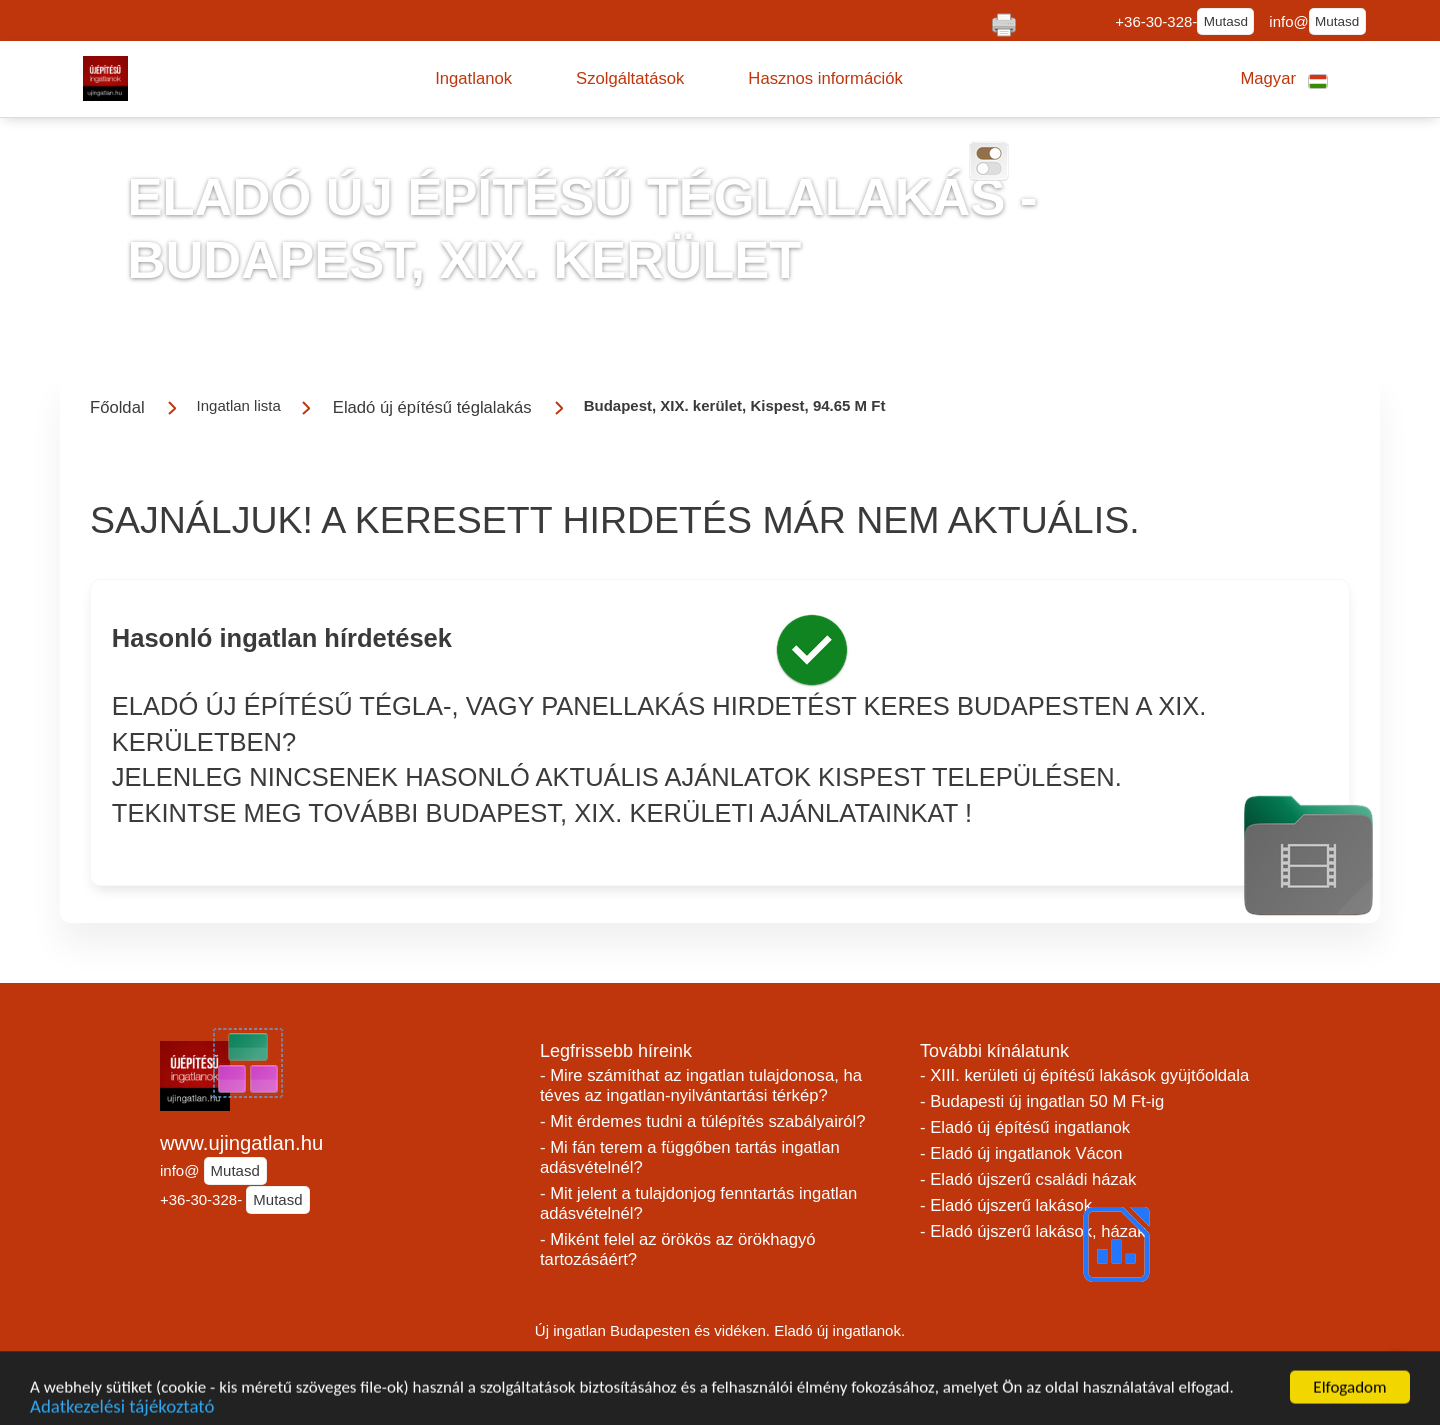  What do you see at coordinates (248, 1063) in the screenshot?
I see `select all items in the current view` at bounding box center [248, 1063].